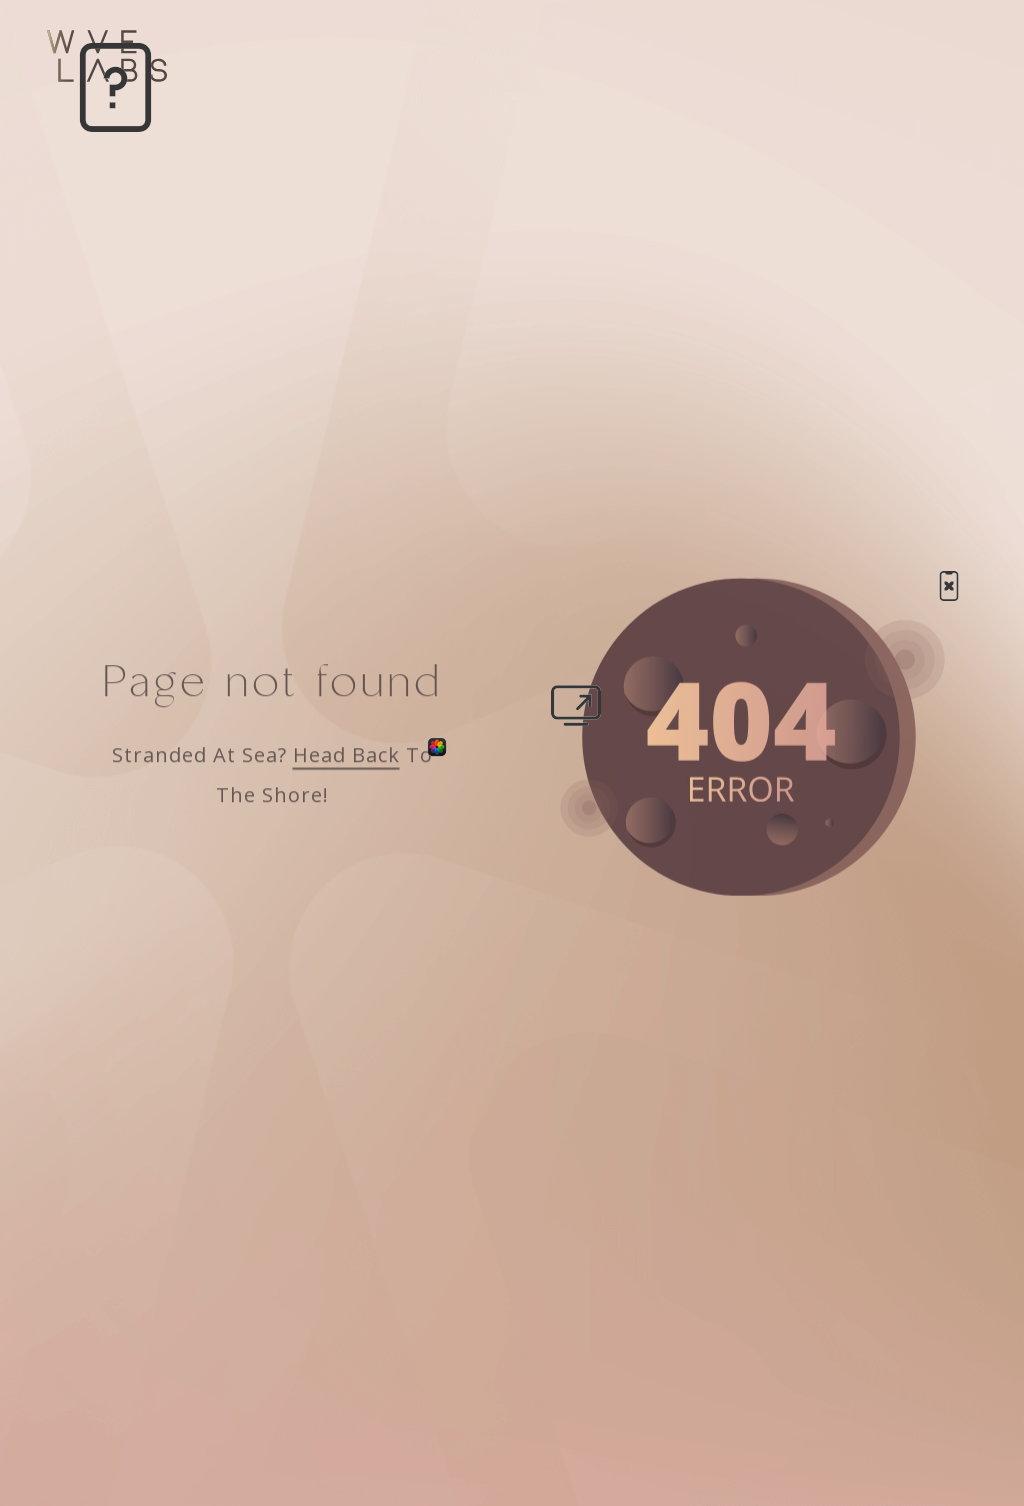 This screenshot has height=1506, width=1024. I want to click on open the photos app, so click(437, 747).